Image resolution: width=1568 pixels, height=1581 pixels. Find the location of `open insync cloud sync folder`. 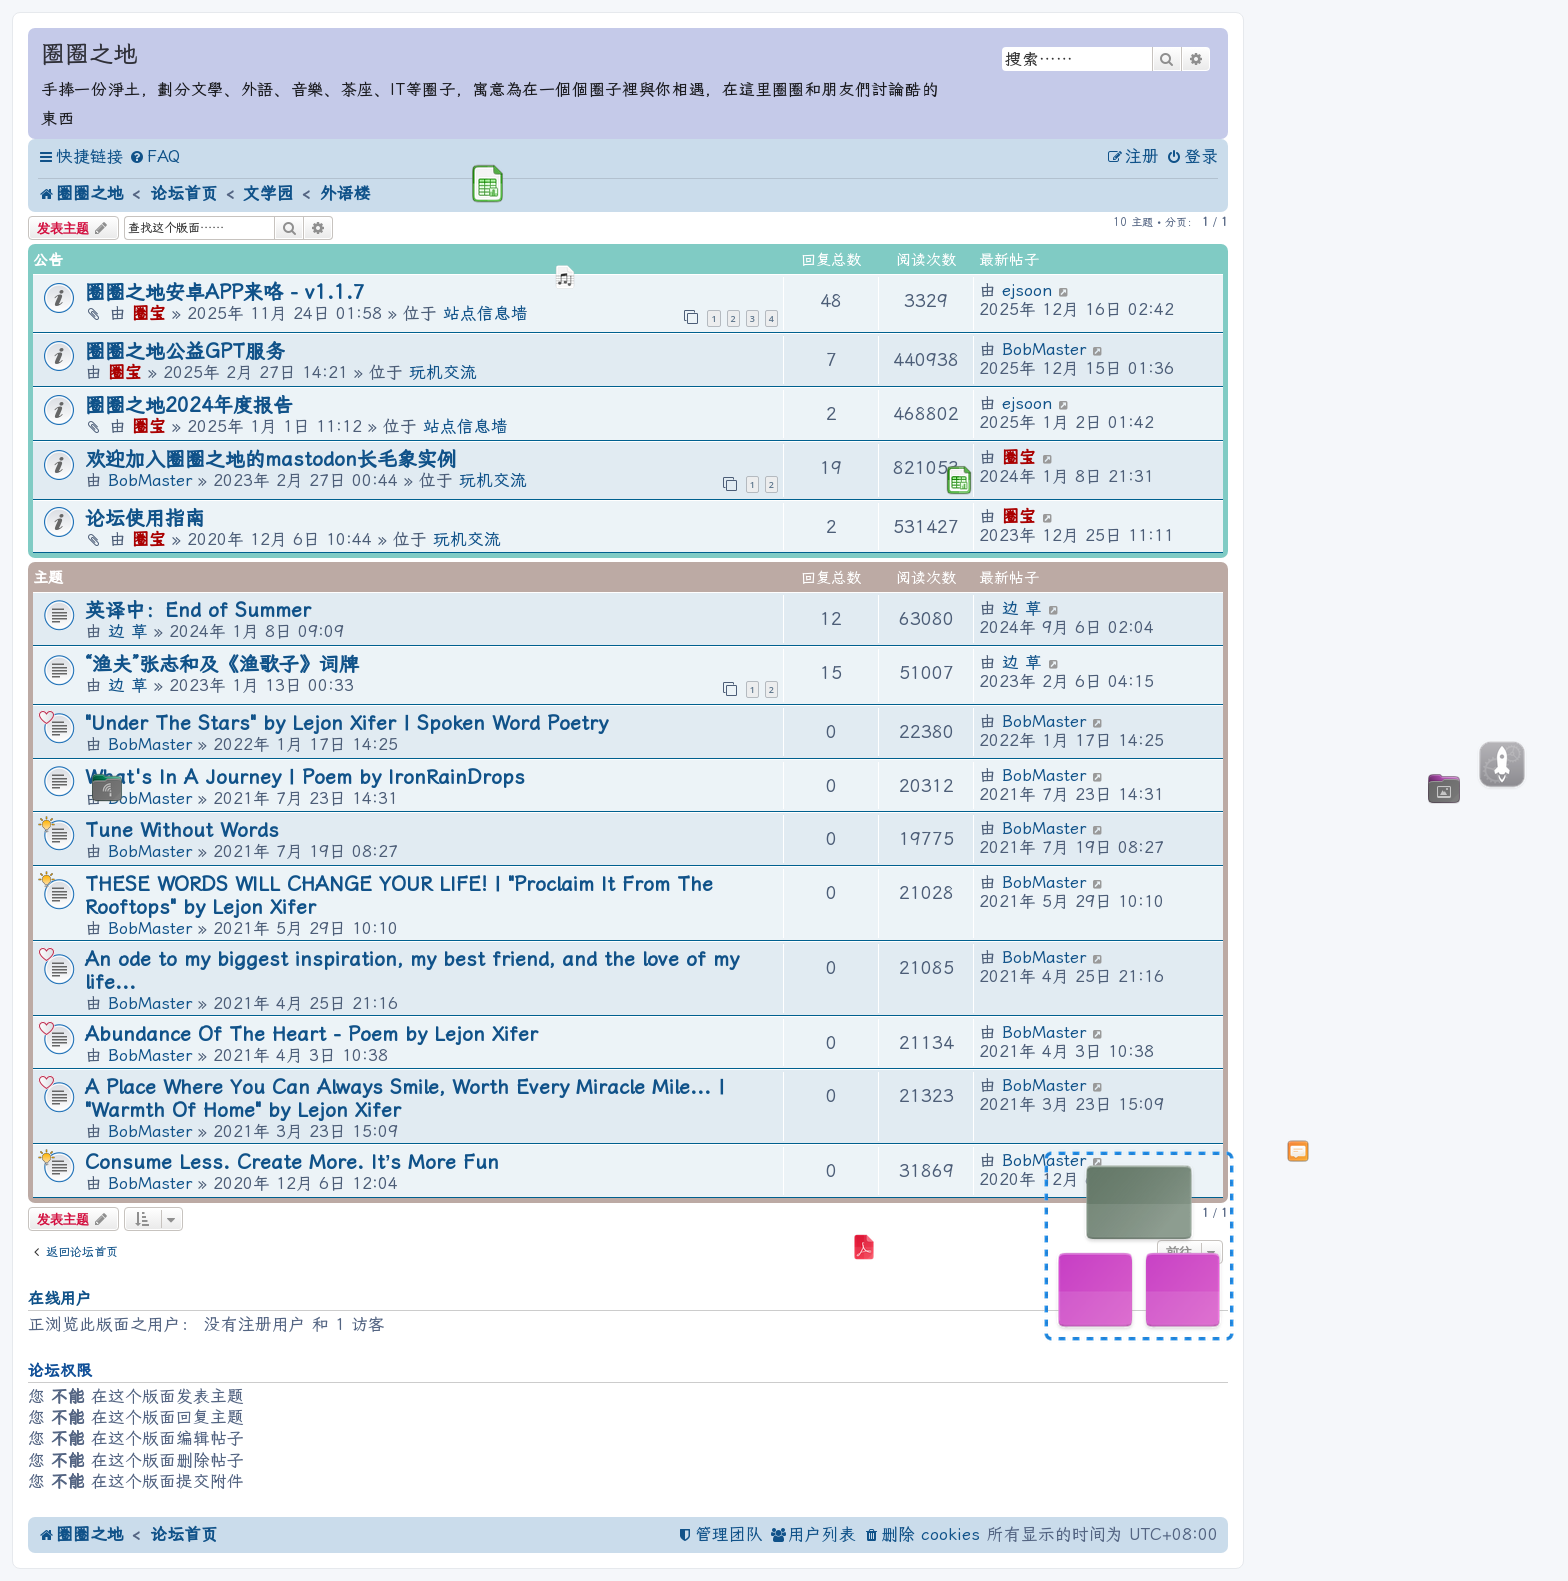

open insync cloud sync folder is located at coordinates (107, 787).